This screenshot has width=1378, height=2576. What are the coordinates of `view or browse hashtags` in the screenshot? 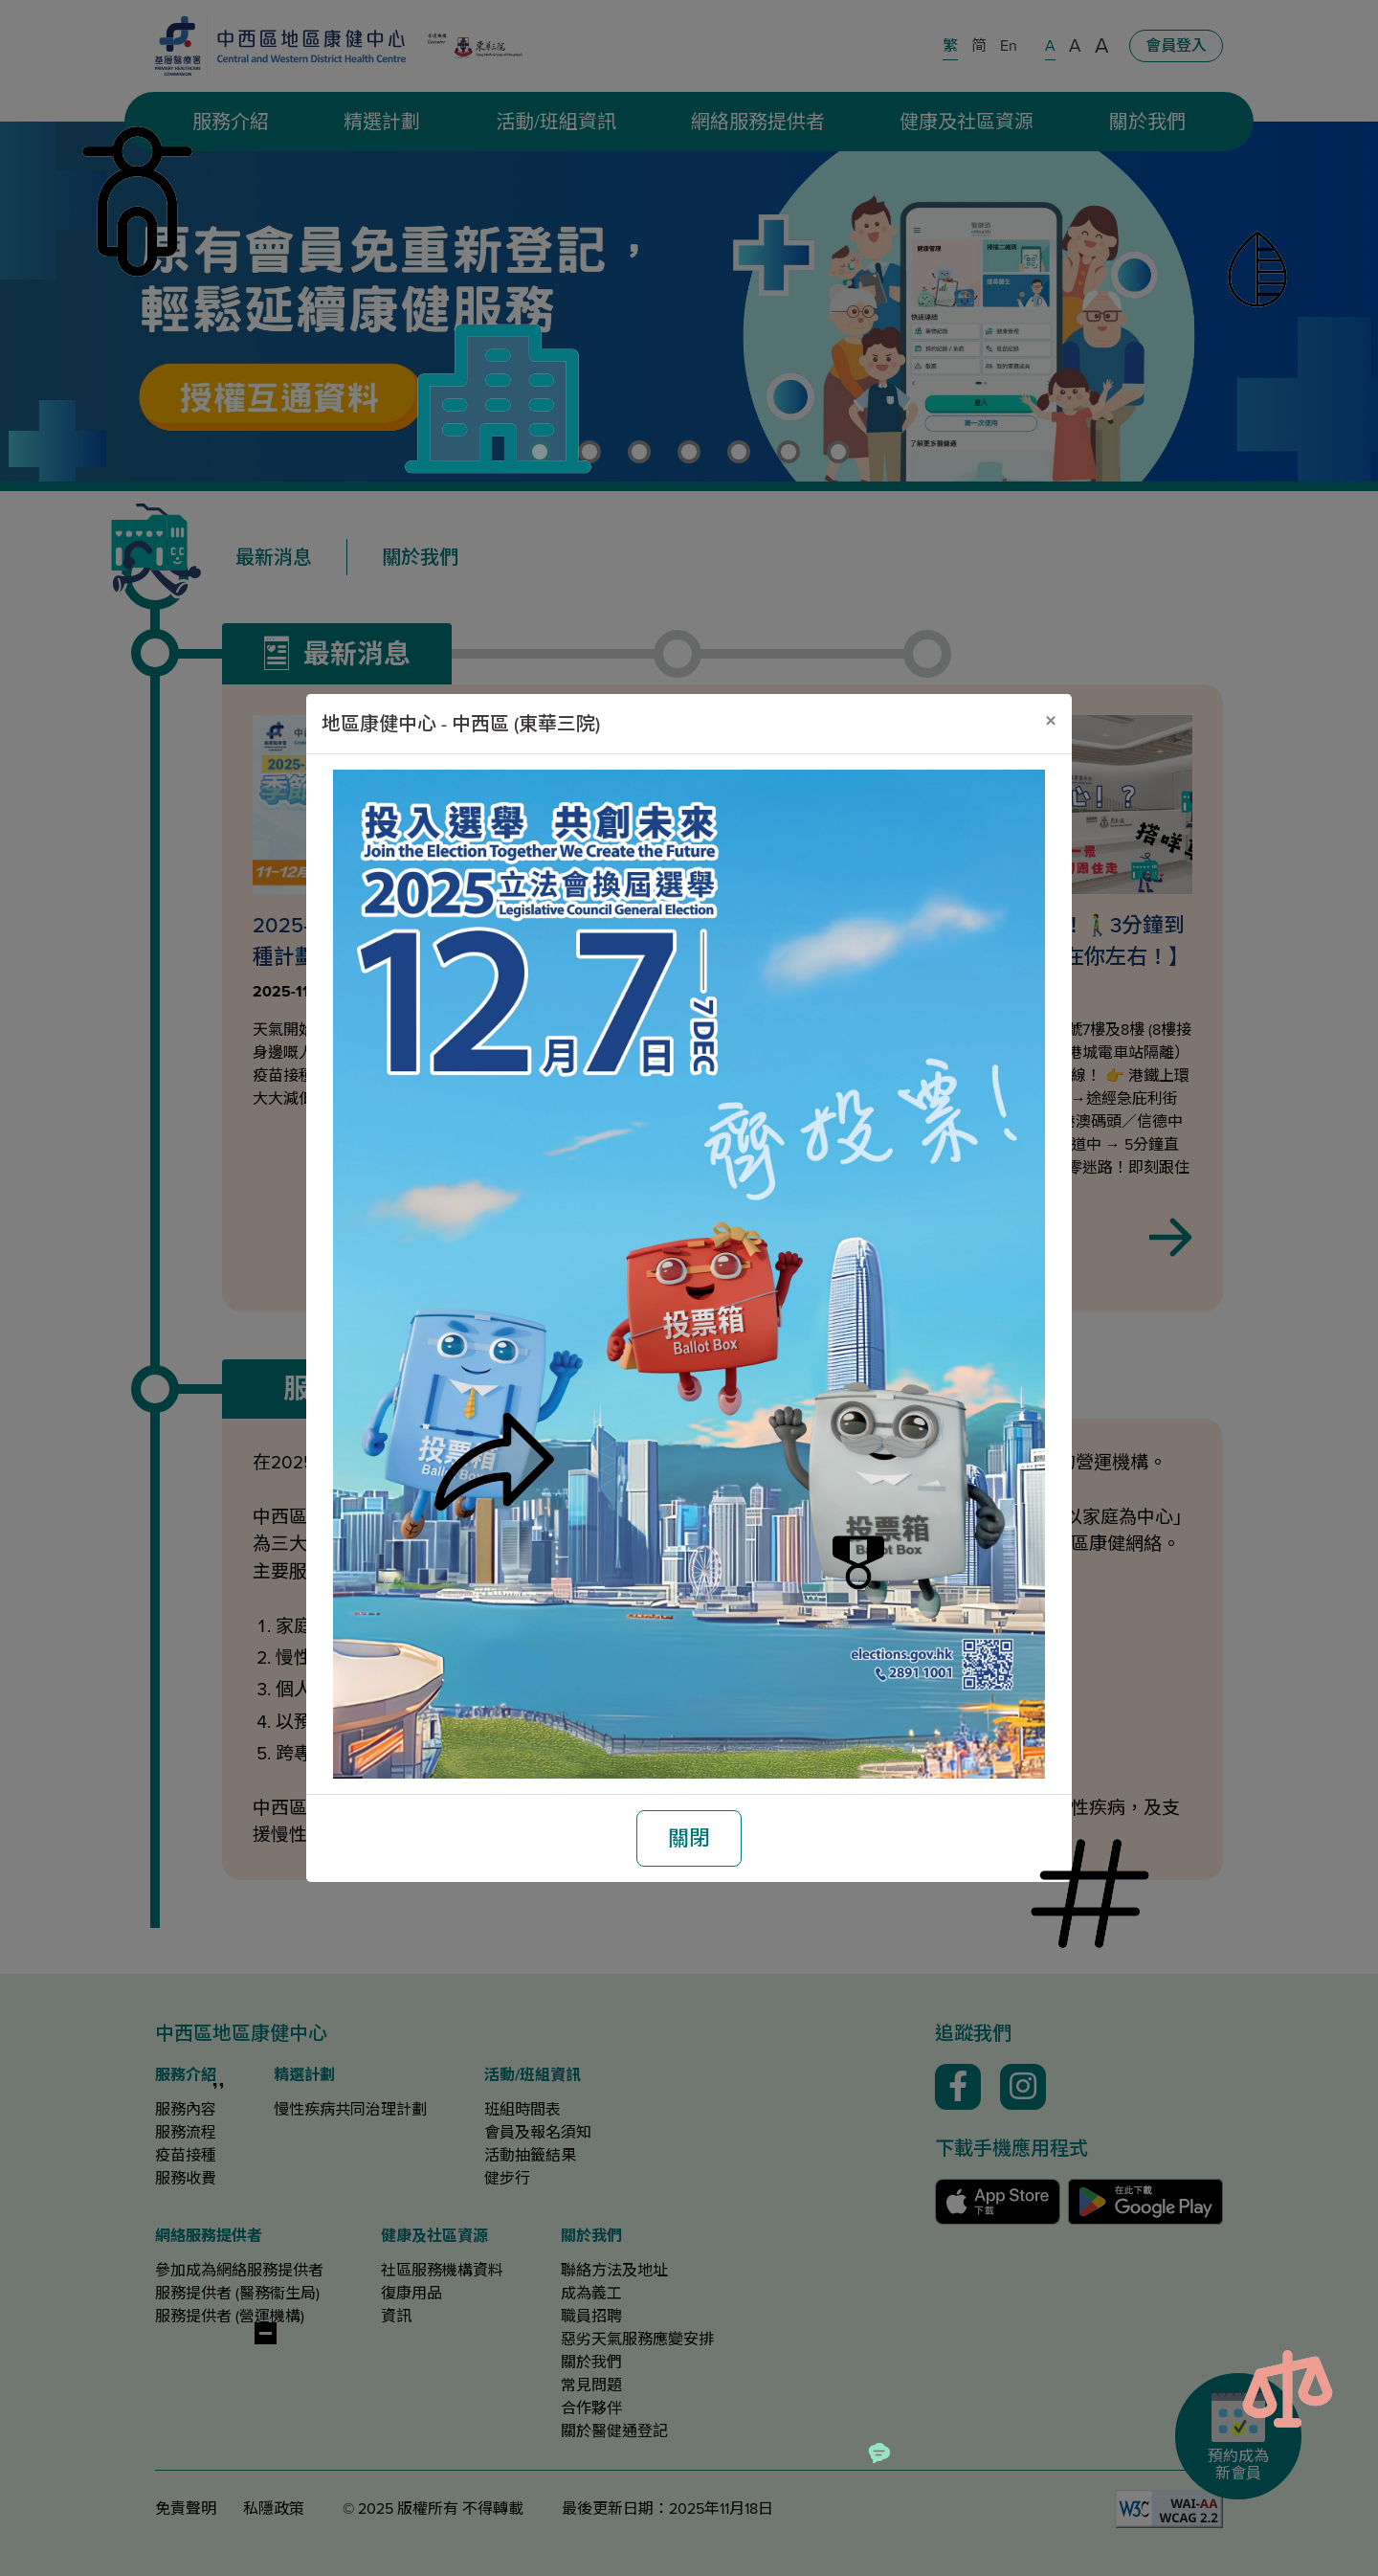 It's located at (1090, 1893).